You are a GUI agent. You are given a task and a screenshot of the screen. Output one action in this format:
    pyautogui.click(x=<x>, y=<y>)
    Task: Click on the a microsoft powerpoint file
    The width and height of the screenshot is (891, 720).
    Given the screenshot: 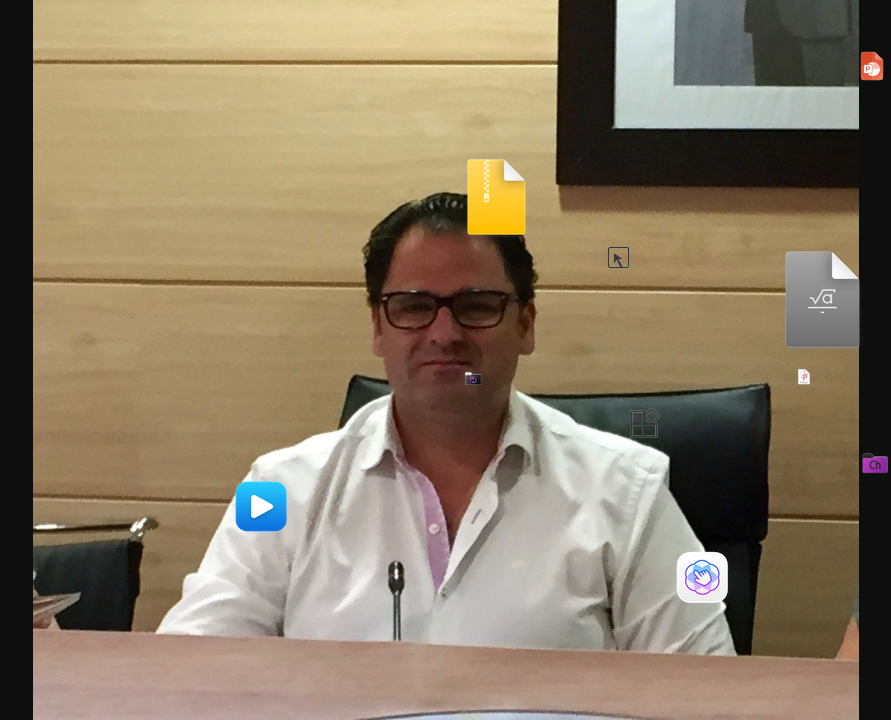 What is the action you would take?
    pyautogui.click(x=872, y=66)
    